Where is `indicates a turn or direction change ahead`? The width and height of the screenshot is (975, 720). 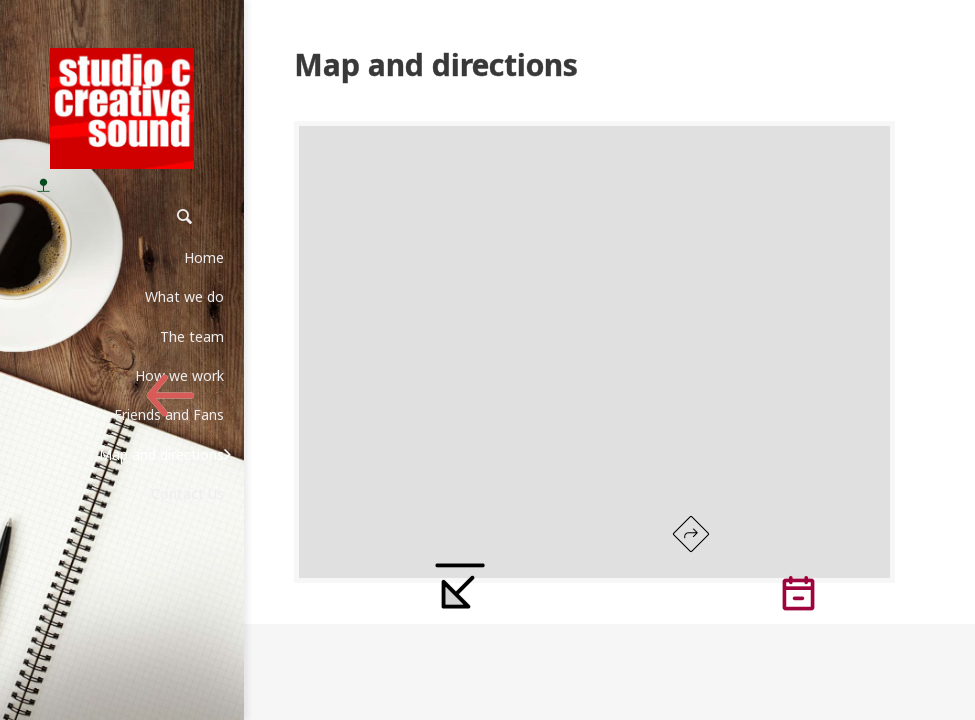
indicates a turn or direction change ahead is located at coordinates (691, 534).